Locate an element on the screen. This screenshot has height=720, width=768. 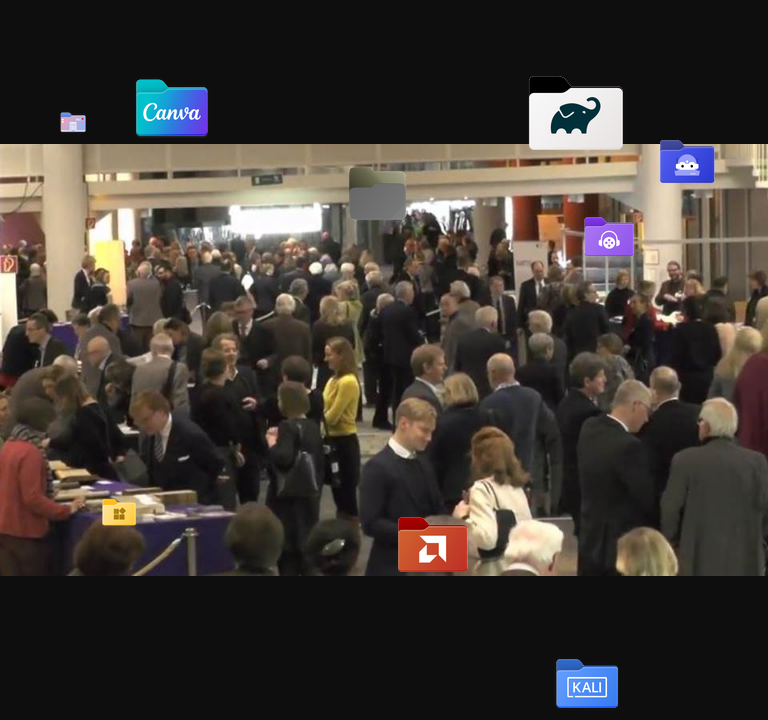
open folder containing discord bot files is located at coordinates (687, 163).